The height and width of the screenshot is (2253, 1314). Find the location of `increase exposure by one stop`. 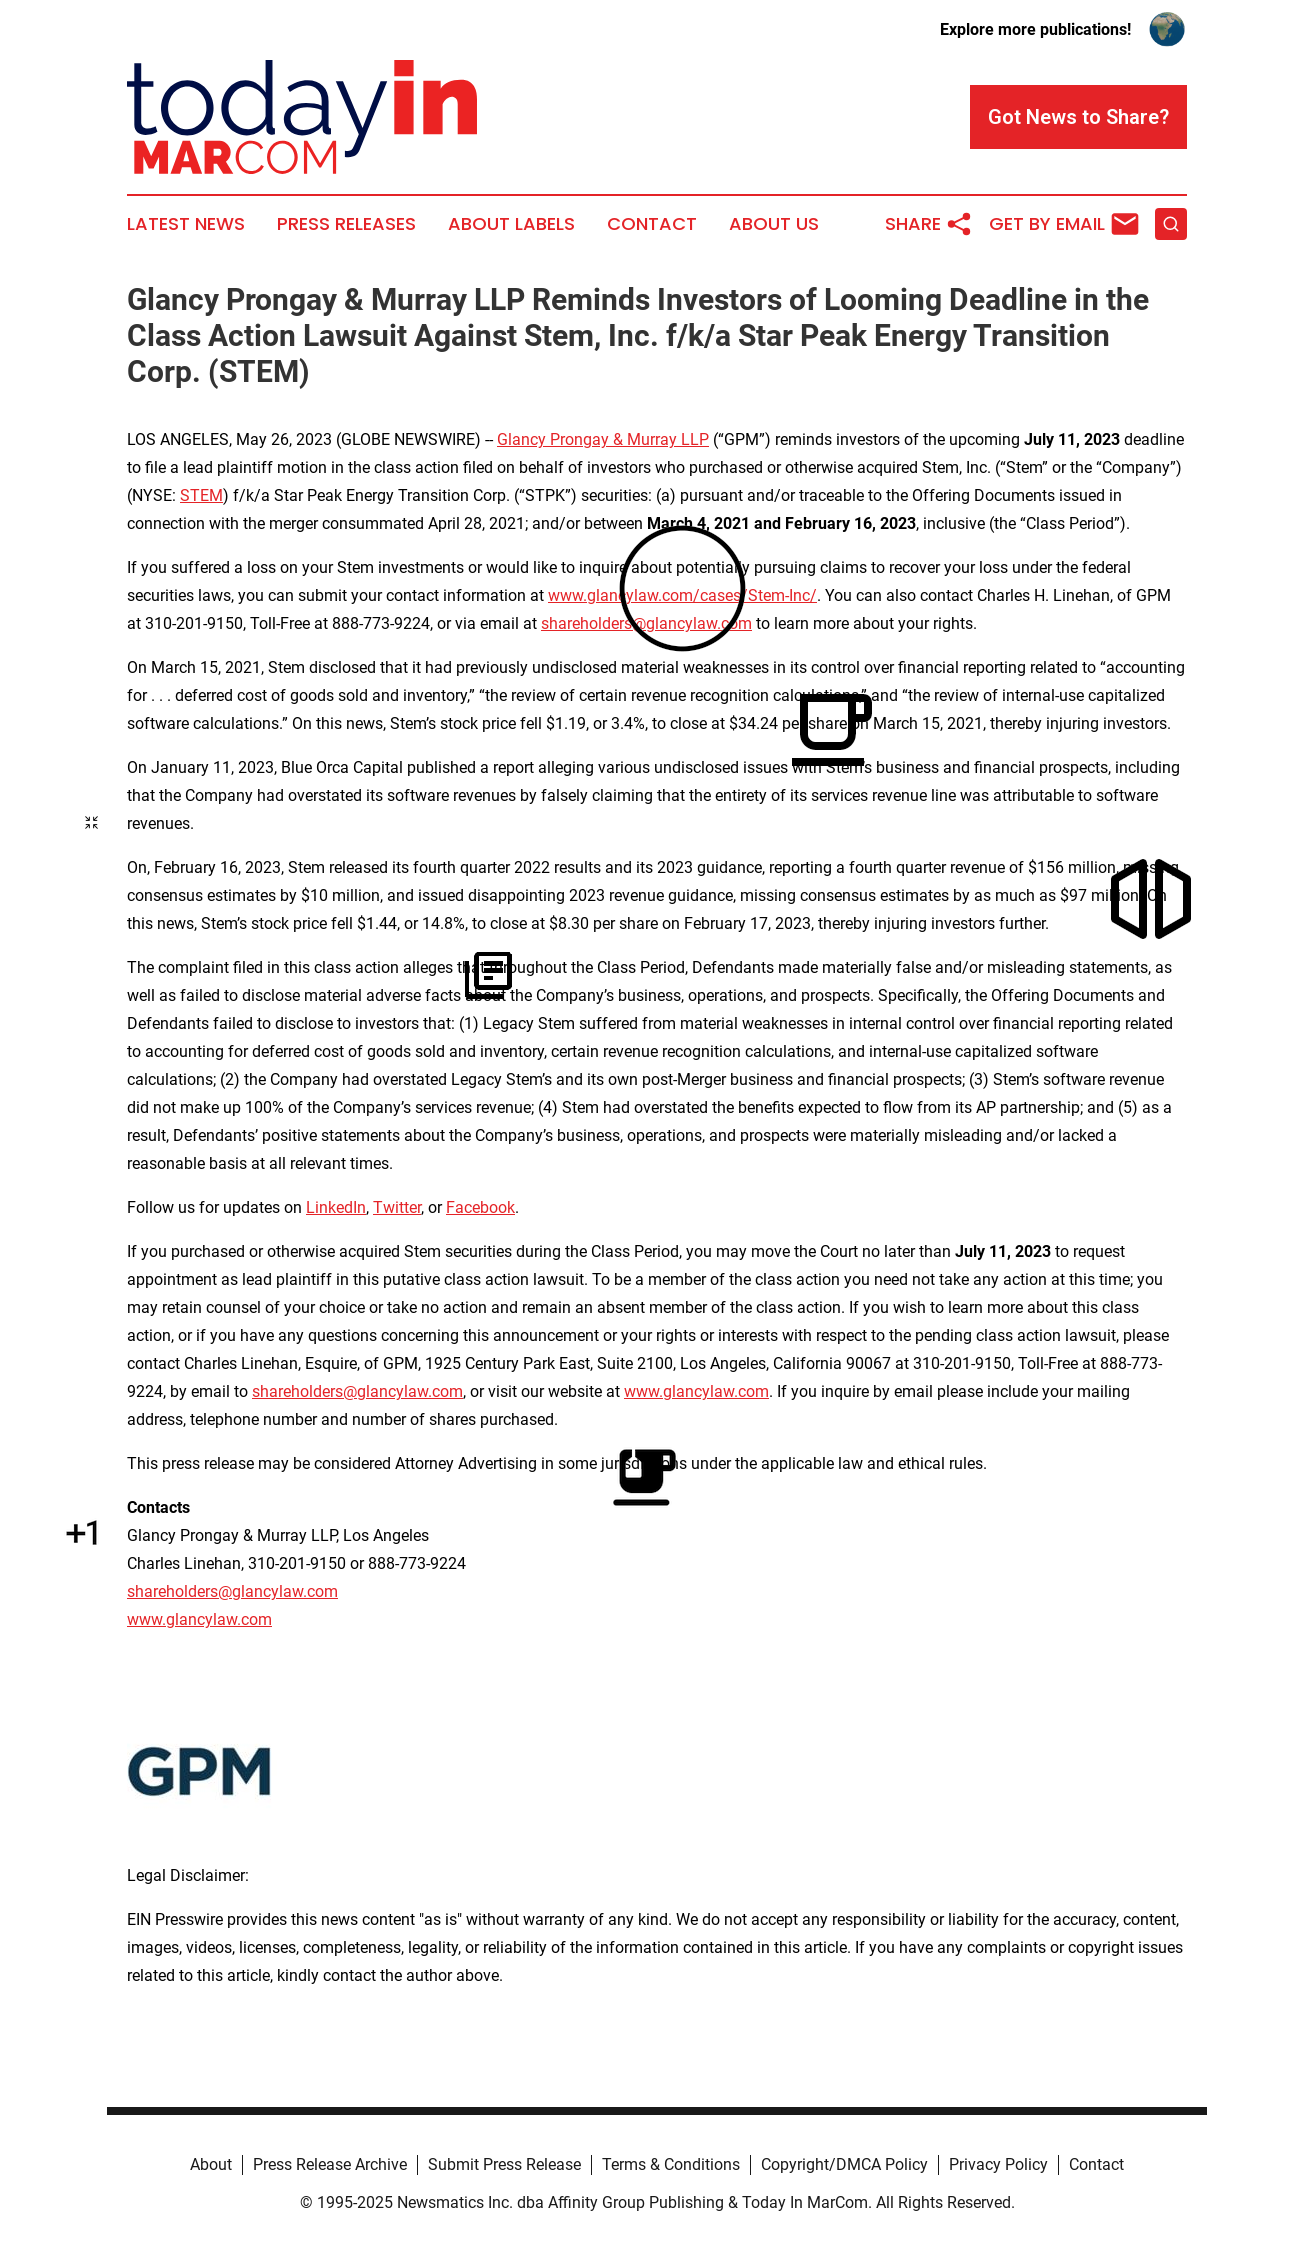

increase exposure by one stop is located at coordinates (81, 1533).